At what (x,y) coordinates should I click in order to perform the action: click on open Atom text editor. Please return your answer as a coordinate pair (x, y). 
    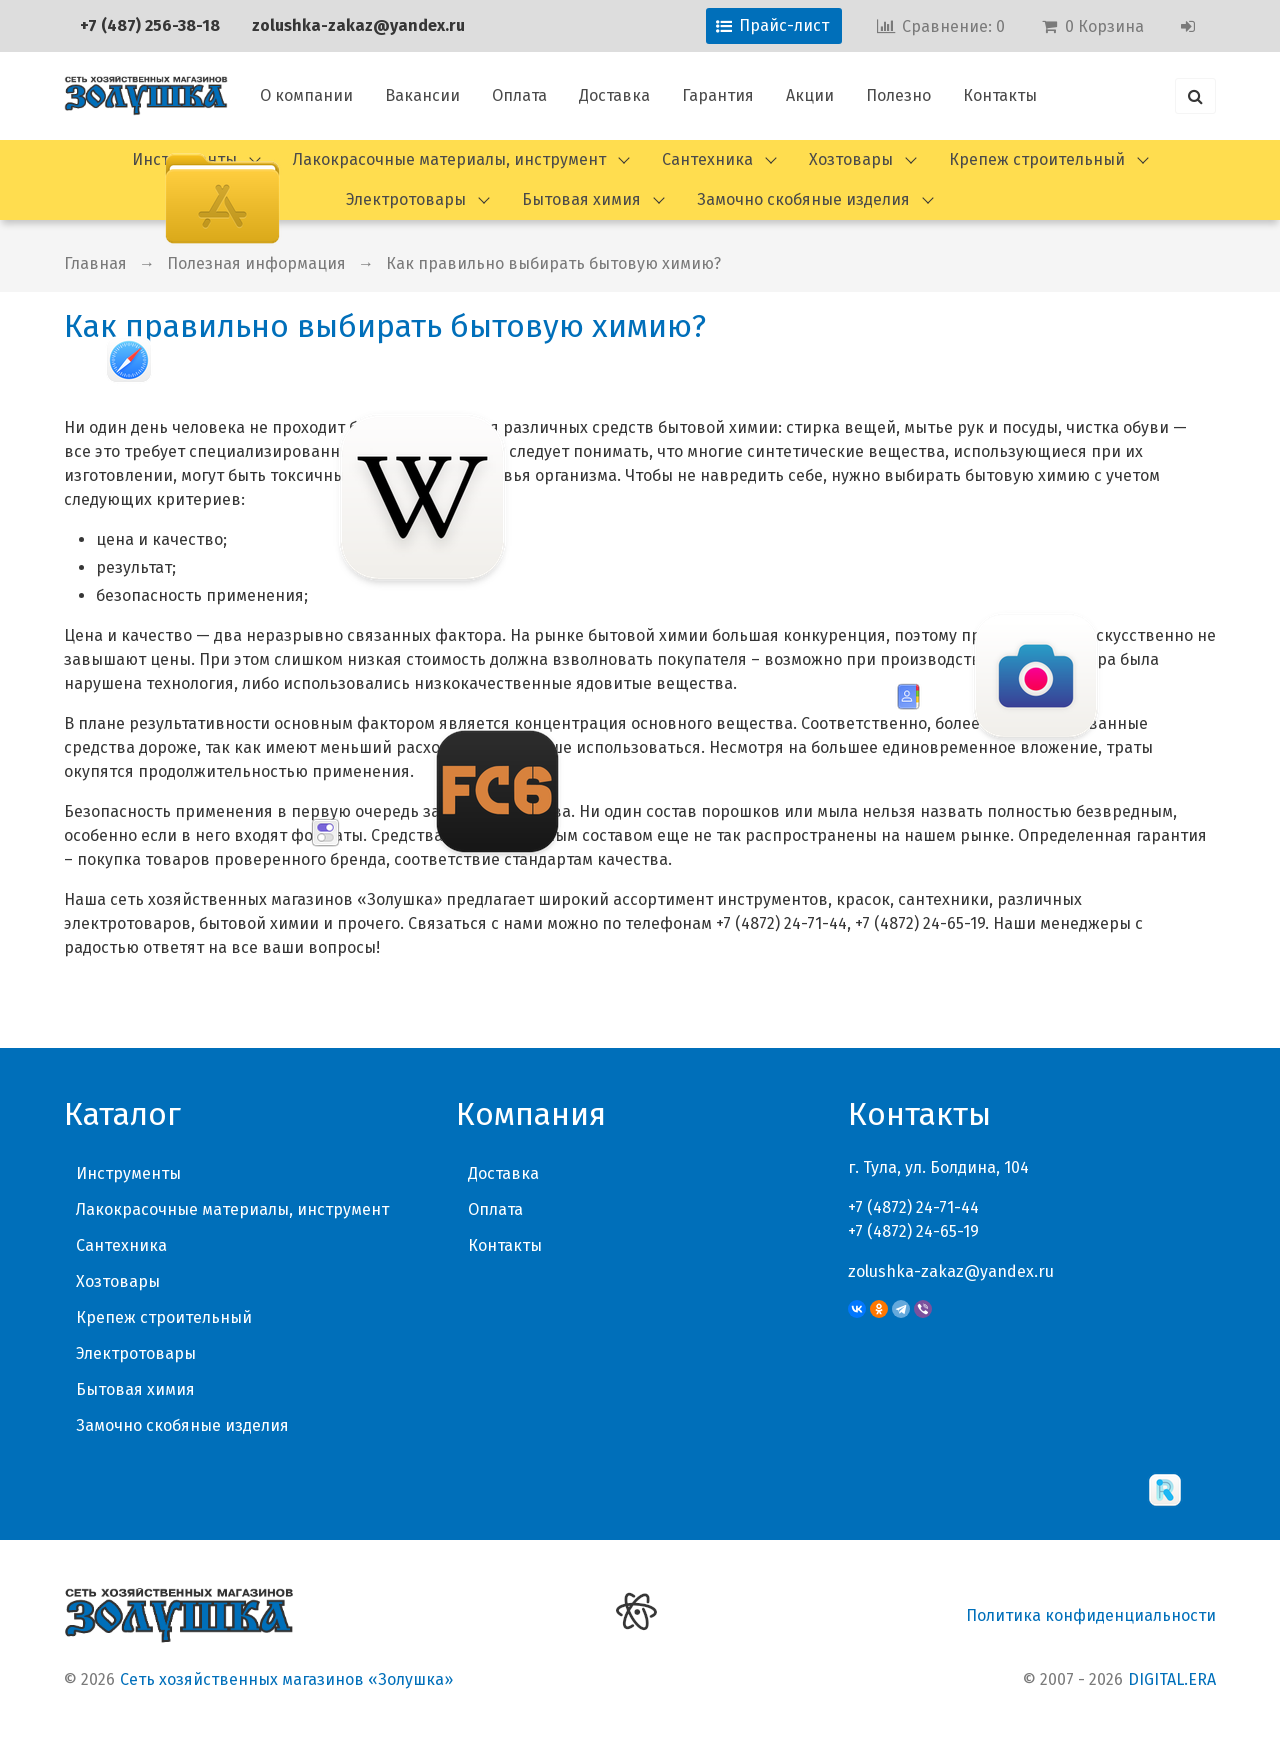
    Looking at the image, I should click on (636, 1611).